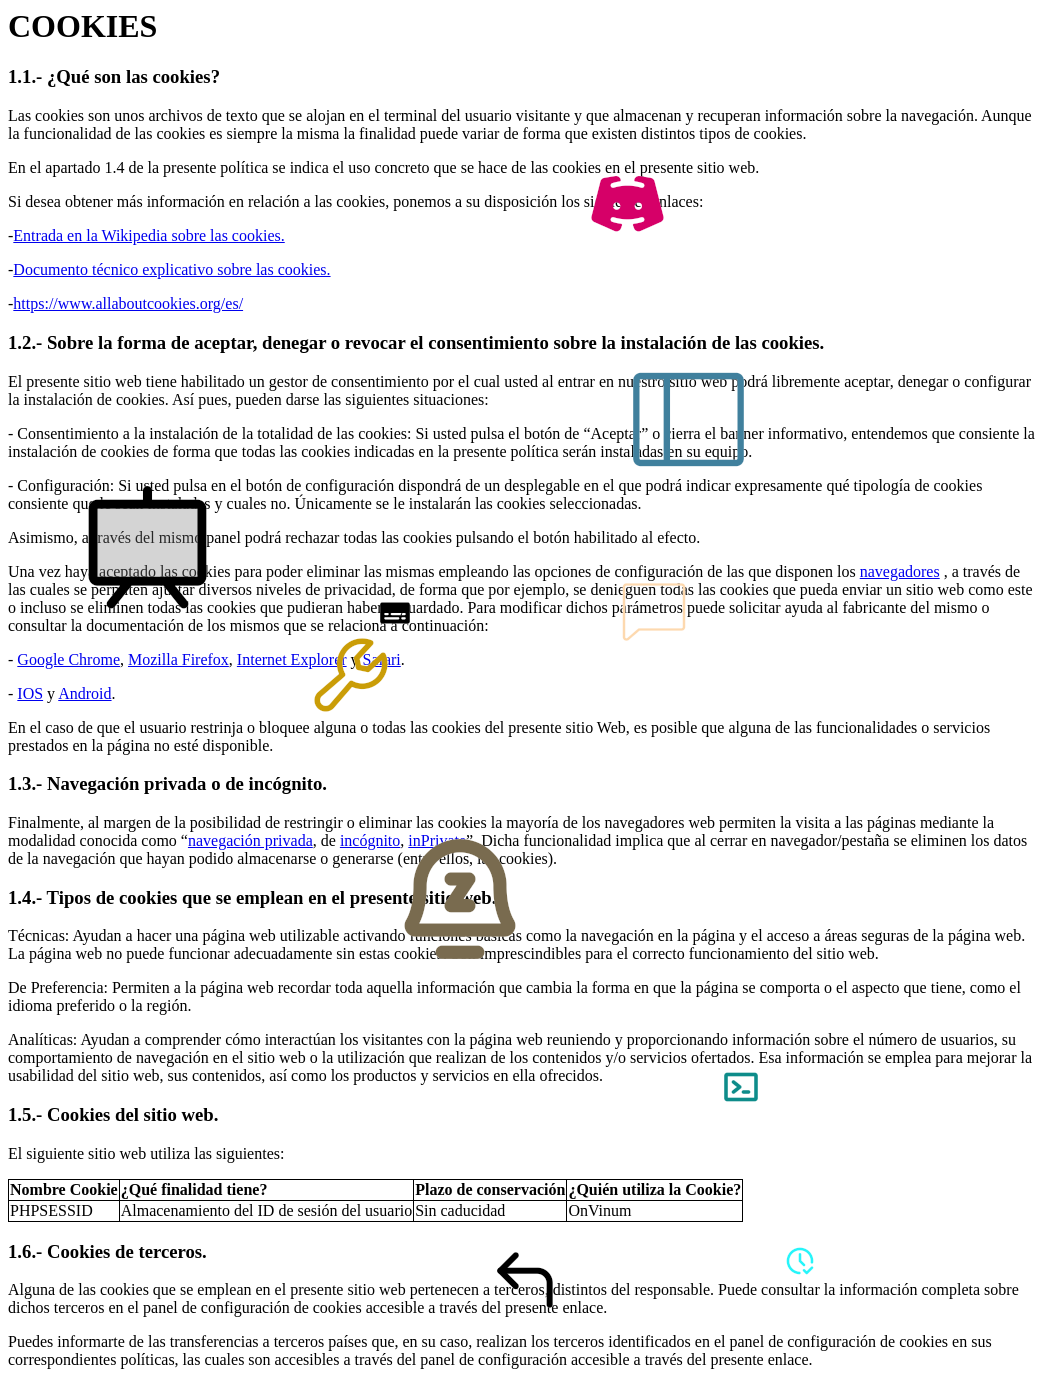 The width and height of the screenshot is (1046, 1385). Describe the element at coordinates (654, 607) in the screenshot. I see `open chat or messaging` at that location.